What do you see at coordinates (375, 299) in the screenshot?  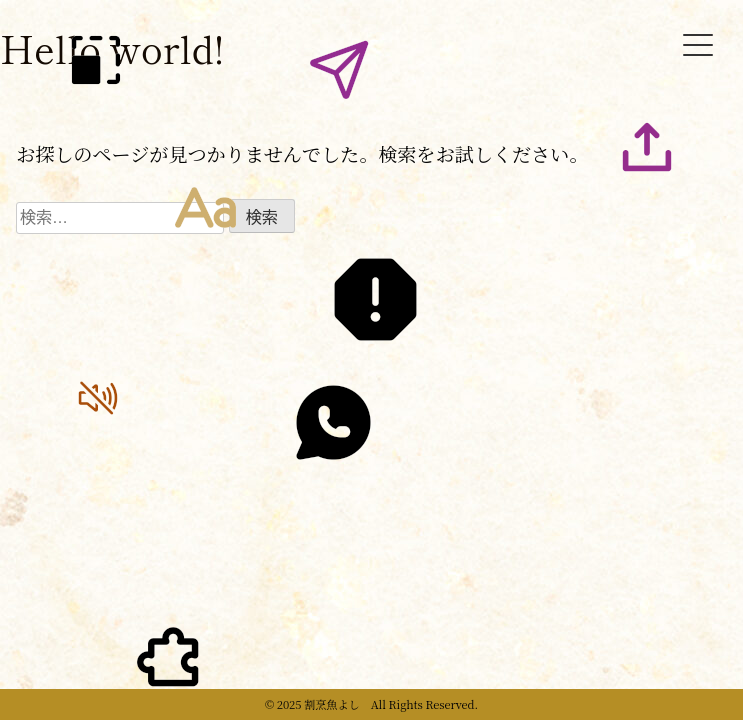 I see `indicates a critical warning or error state` at bounding box center [375, 299].